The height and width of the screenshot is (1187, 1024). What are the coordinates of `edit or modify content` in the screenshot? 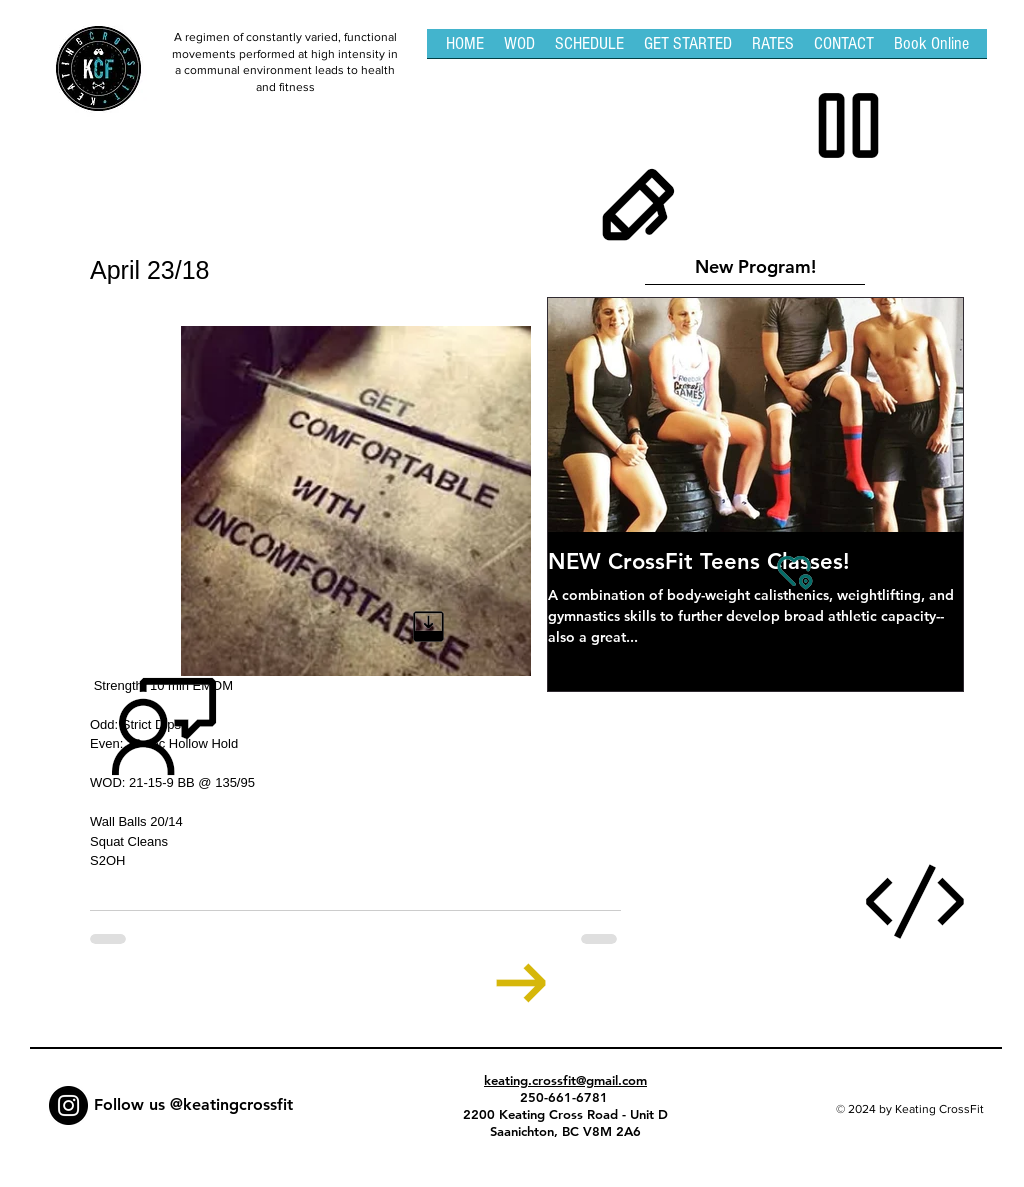 It's located at (637, 206).